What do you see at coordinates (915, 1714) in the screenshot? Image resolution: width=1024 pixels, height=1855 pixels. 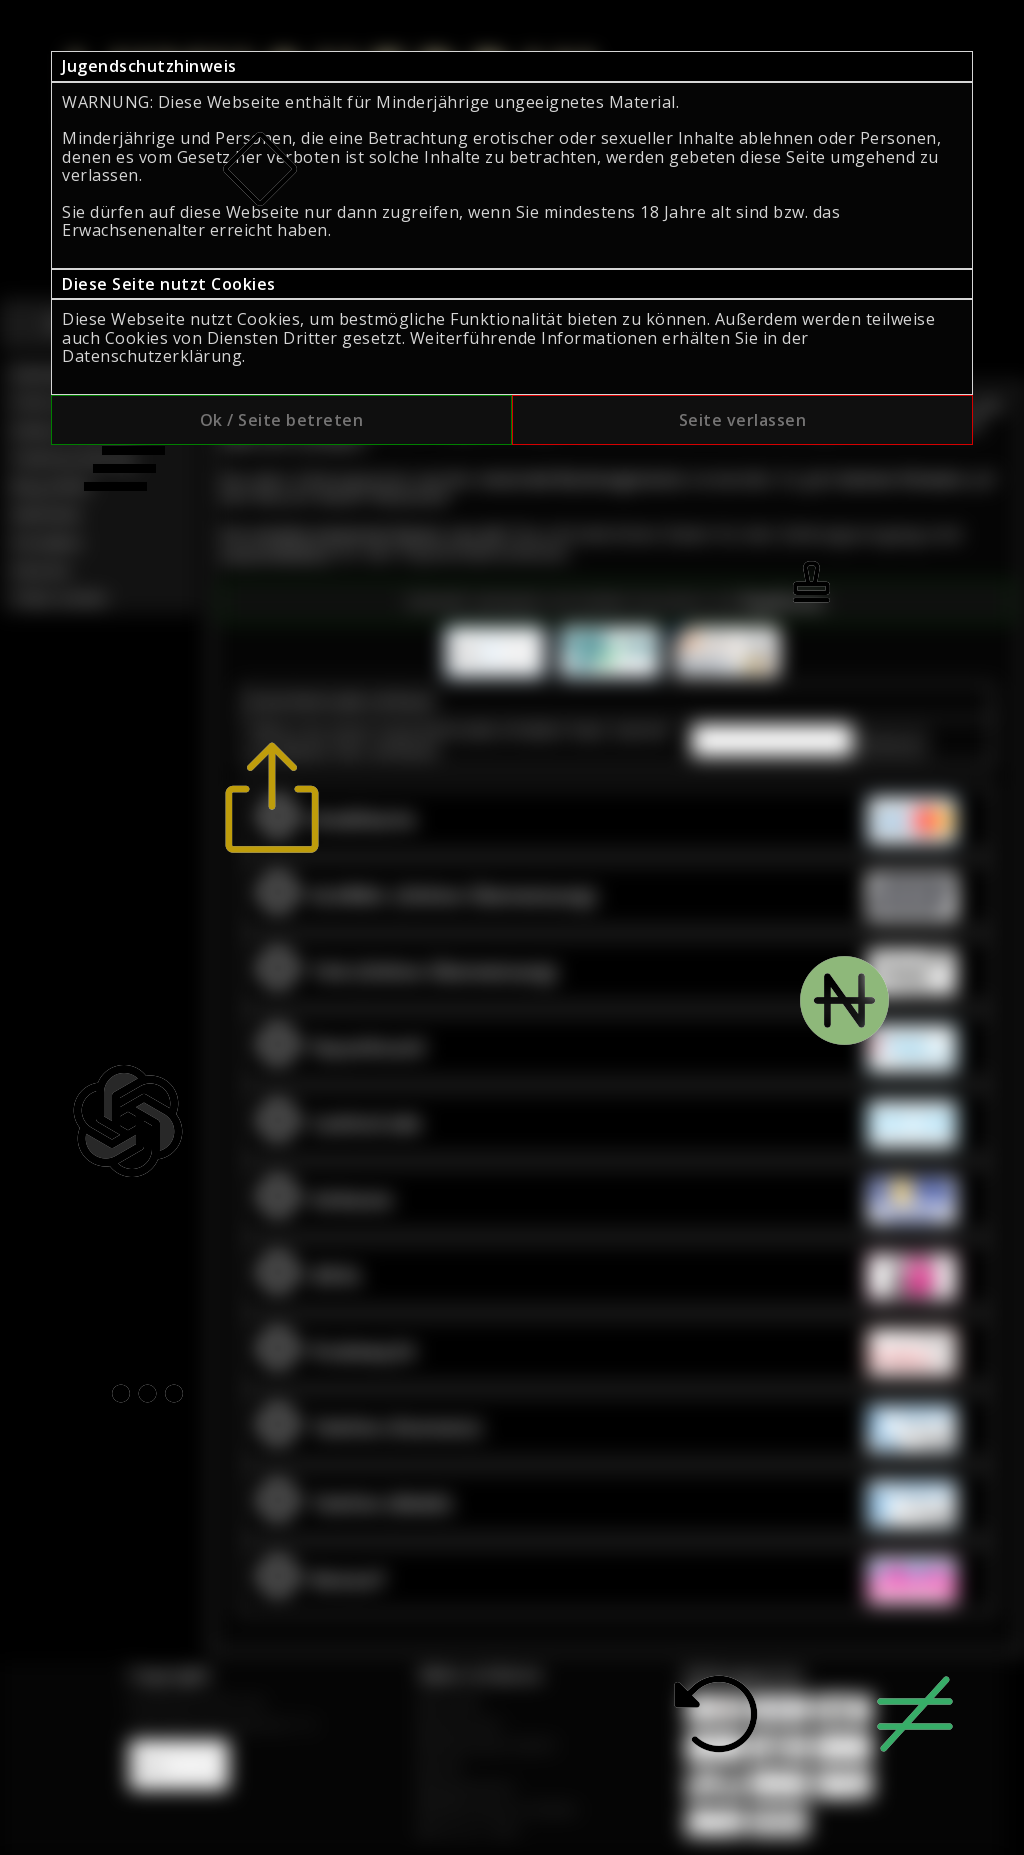 I see `indicates values are not equal or a mismatch` at bounding box center [915, 1714].